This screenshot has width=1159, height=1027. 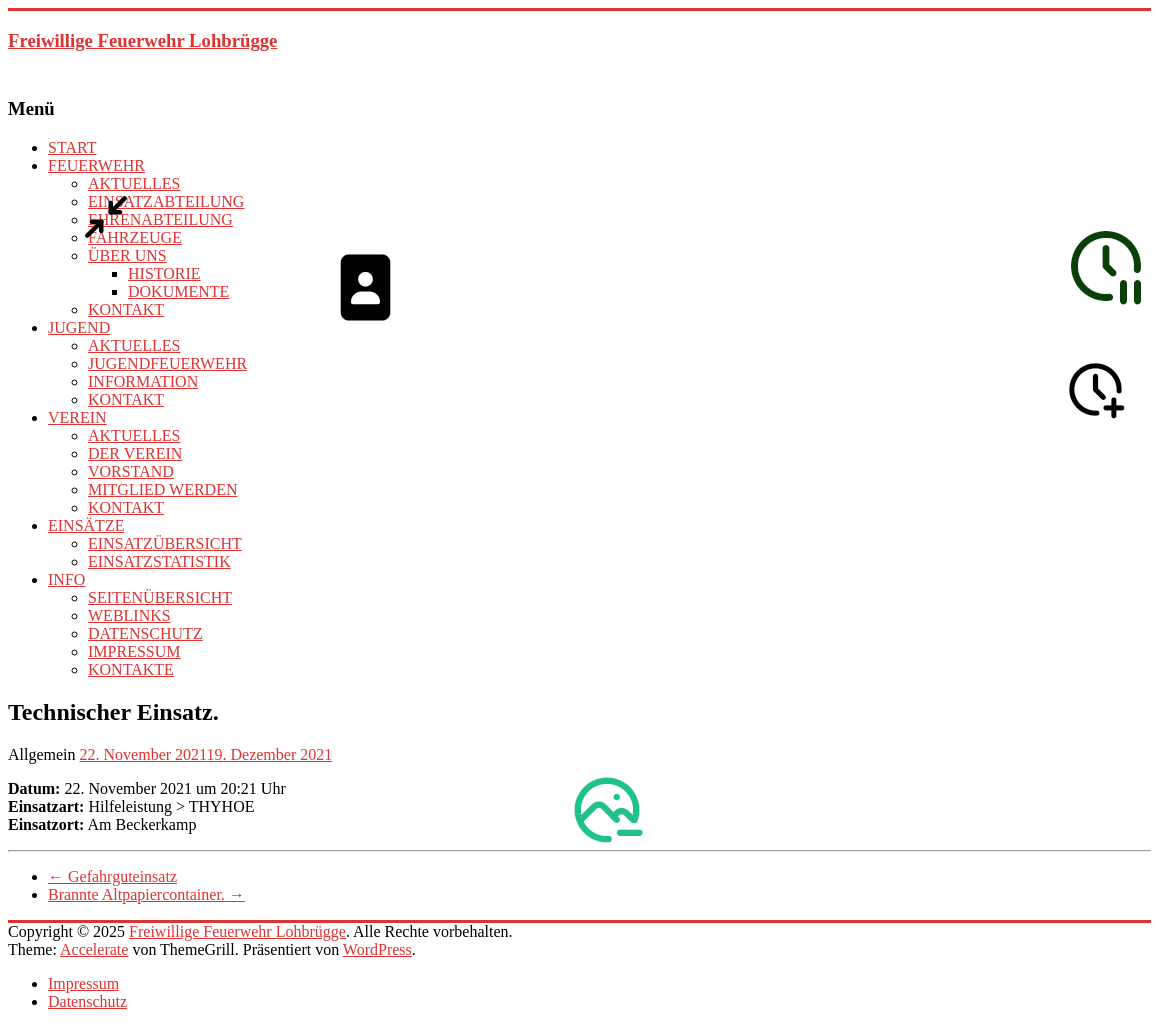 I want to click on view user profile, so click(x=365, y=287).